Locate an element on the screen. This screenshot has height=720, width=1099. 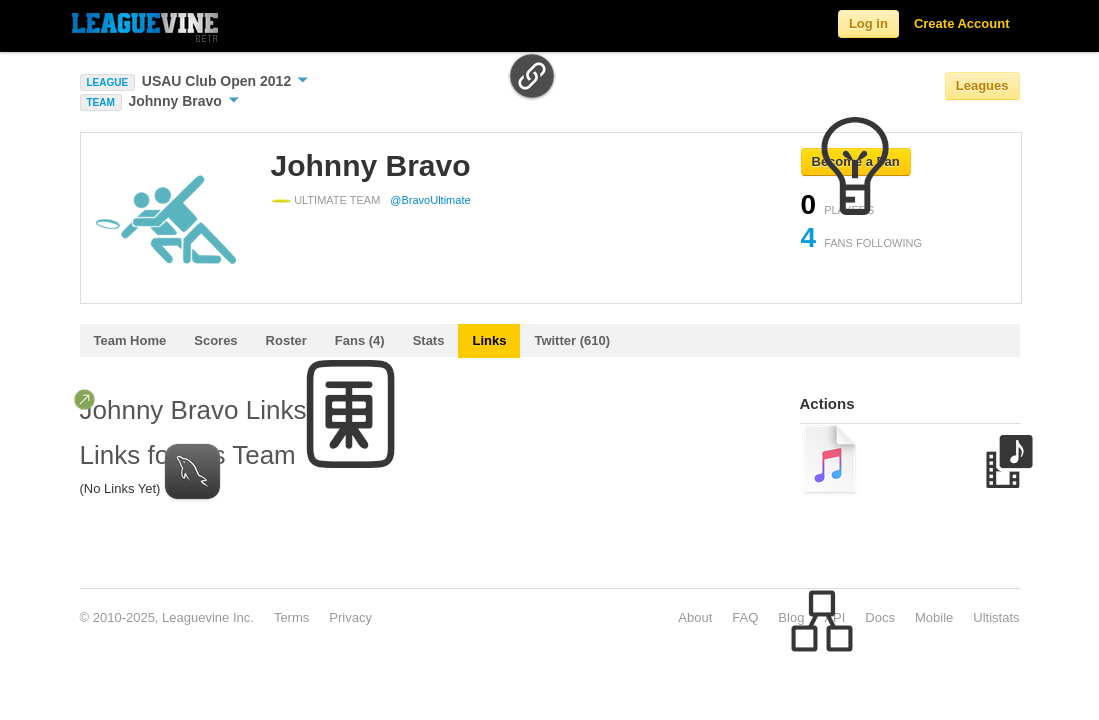
access object emojis and symbols is located at coordinates (852, 166).